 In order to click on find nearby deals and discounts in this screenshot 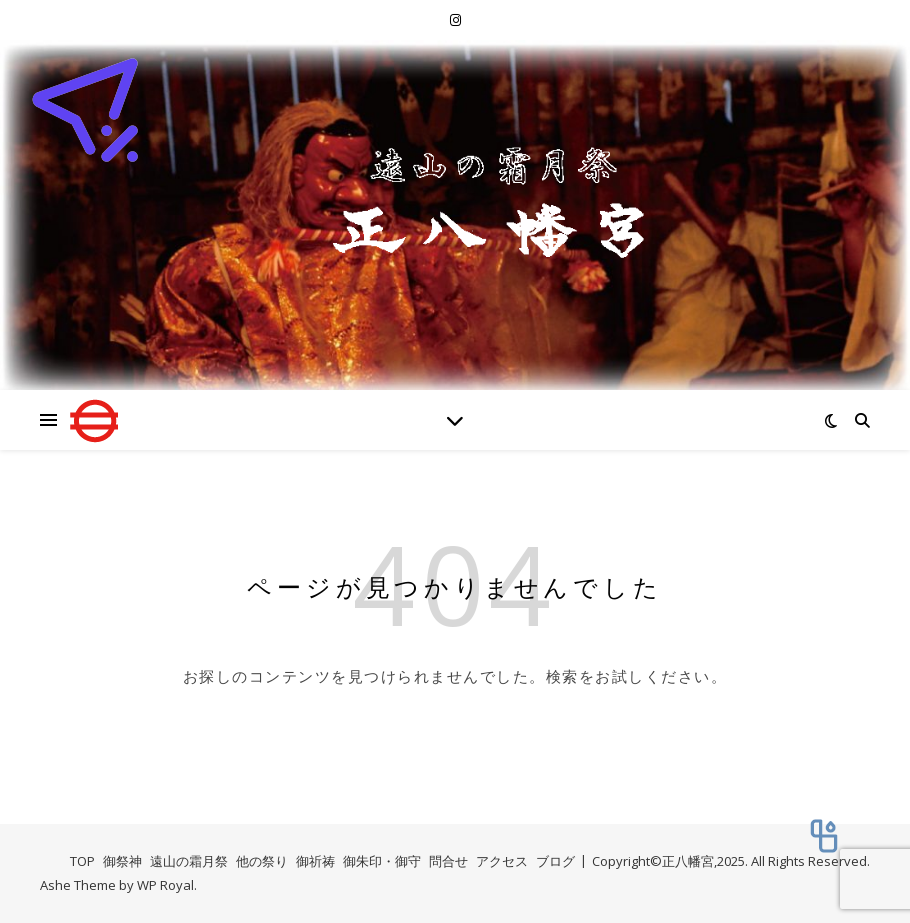, I will do `click(86, 110)`.